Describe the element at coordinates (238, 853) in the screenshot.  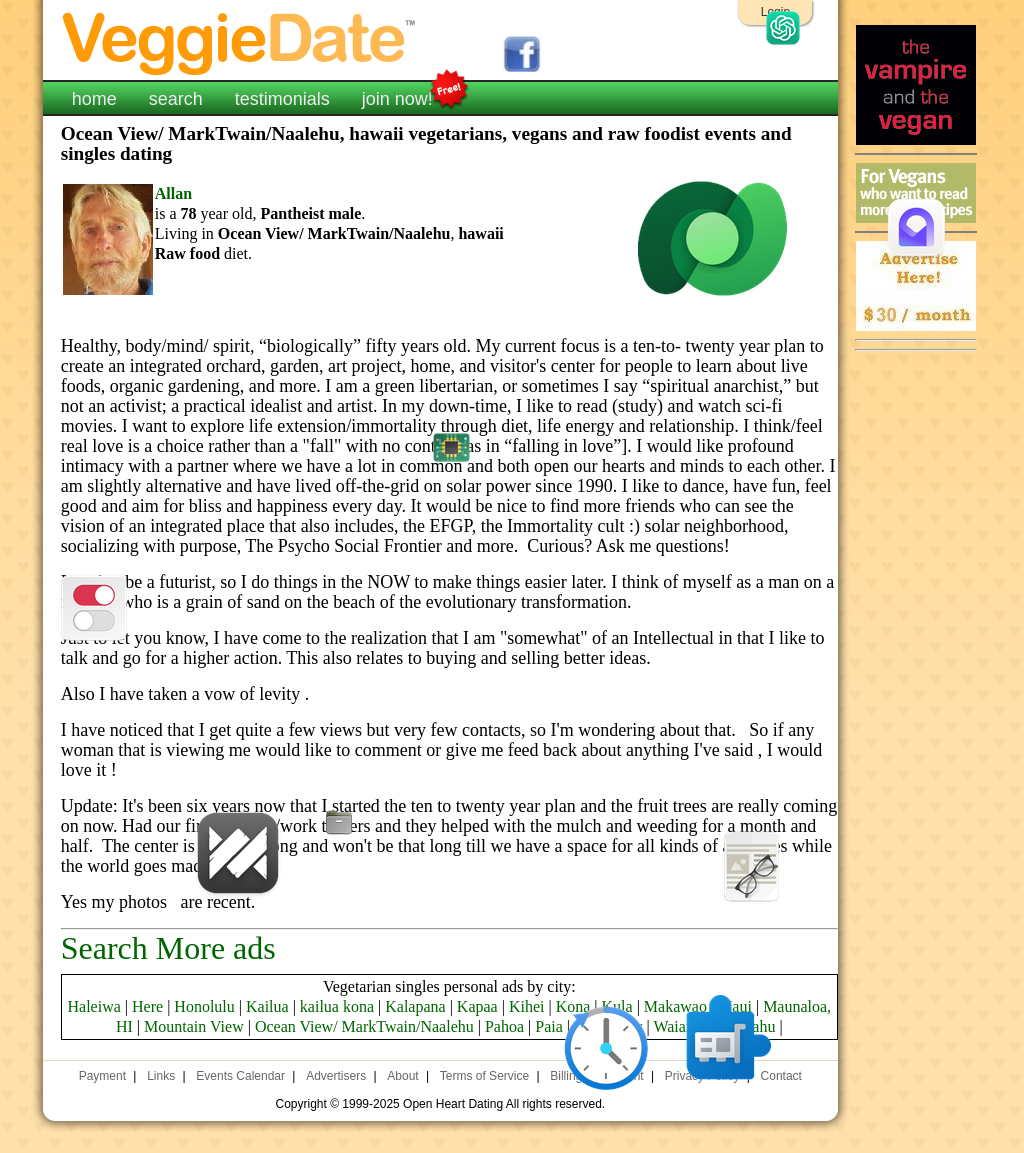
I see `launch Dota Underlords game` at that location.